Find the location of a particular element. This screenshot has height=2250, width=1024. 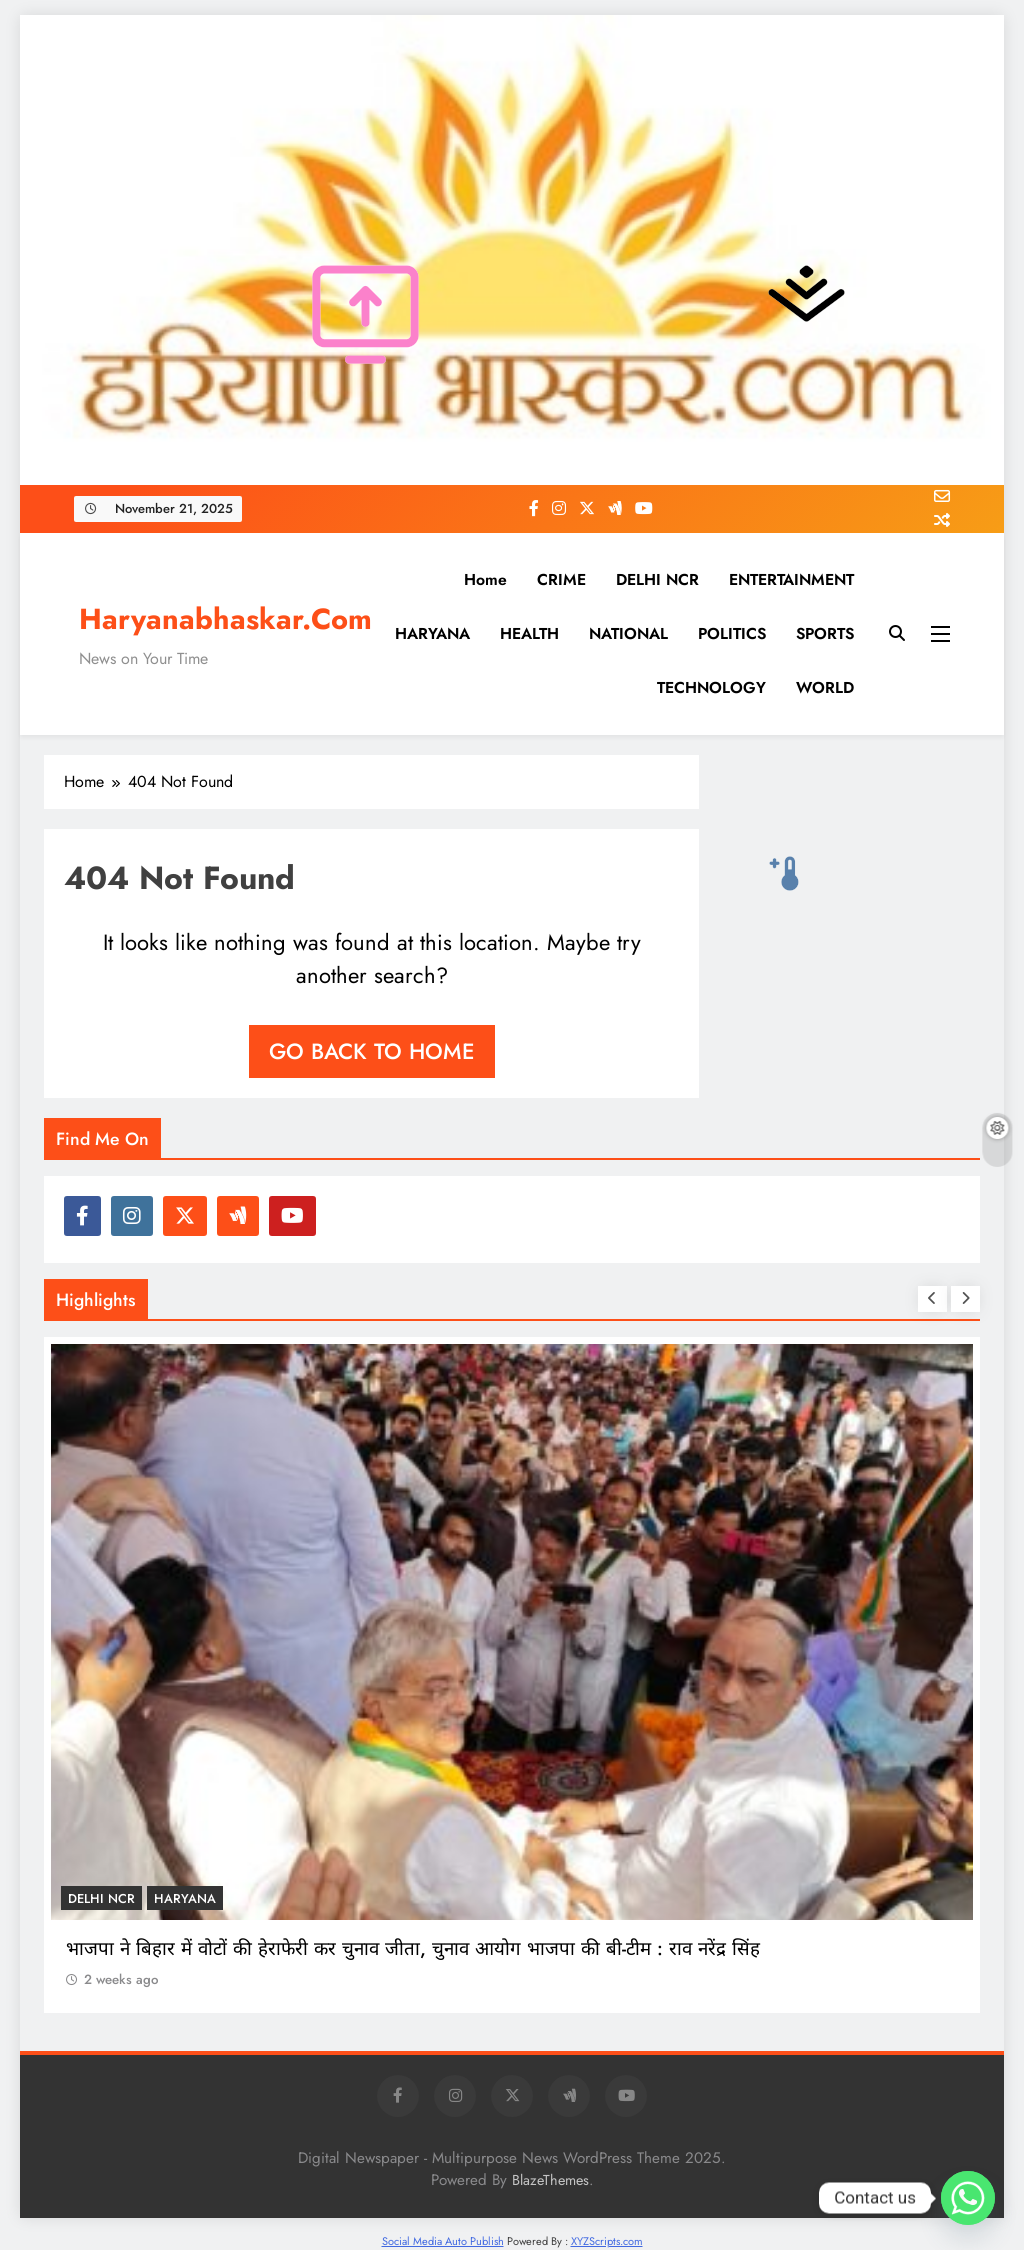

increase temperature setting is located at coordinates (786, 873).